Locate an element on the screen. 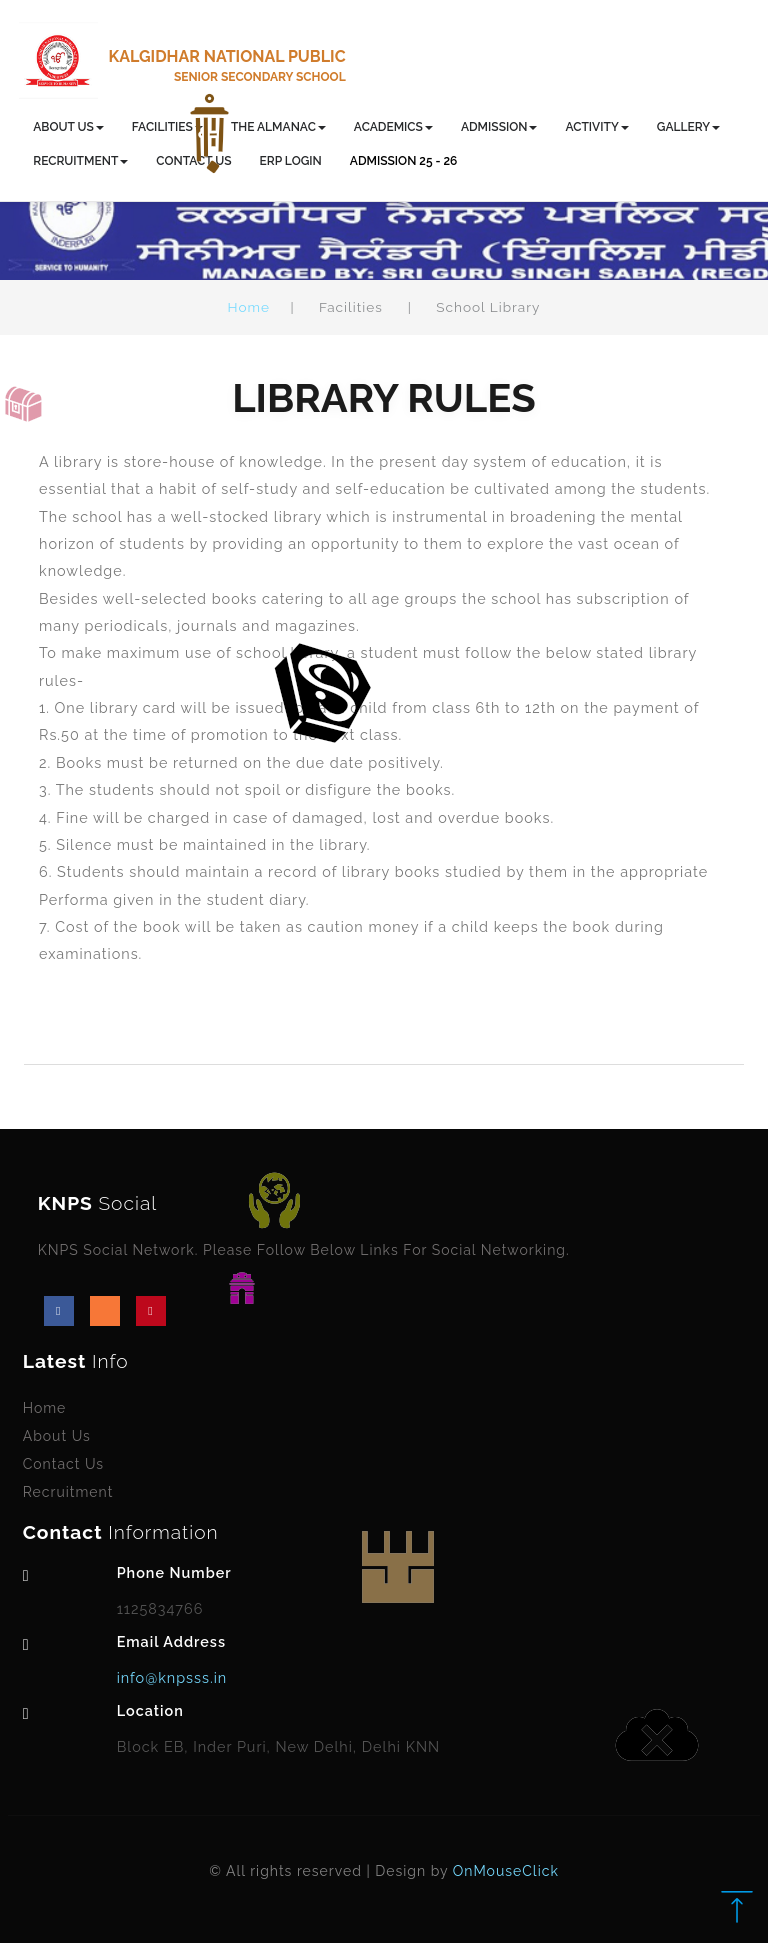 This screenshot has width=768, height=1943. indicates a toxic or hazardous area in gameplay is located at coordinates (657, 1735).